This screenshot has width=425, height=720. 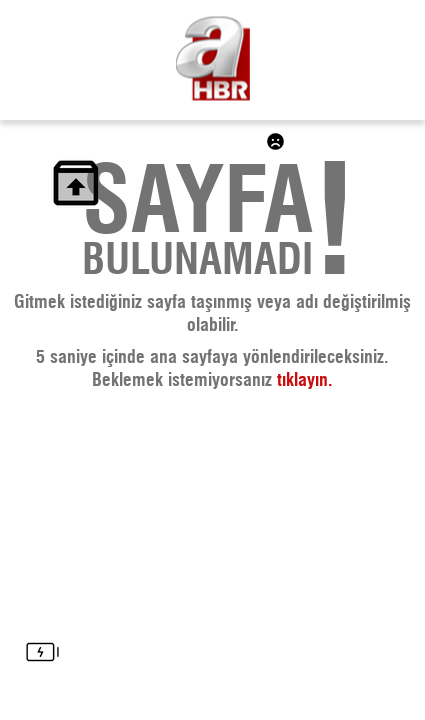 What do you see at coordinates (275, 141) in the screenshot?
I see `submit negative feedback or rating` at bounding box center [275, 141].